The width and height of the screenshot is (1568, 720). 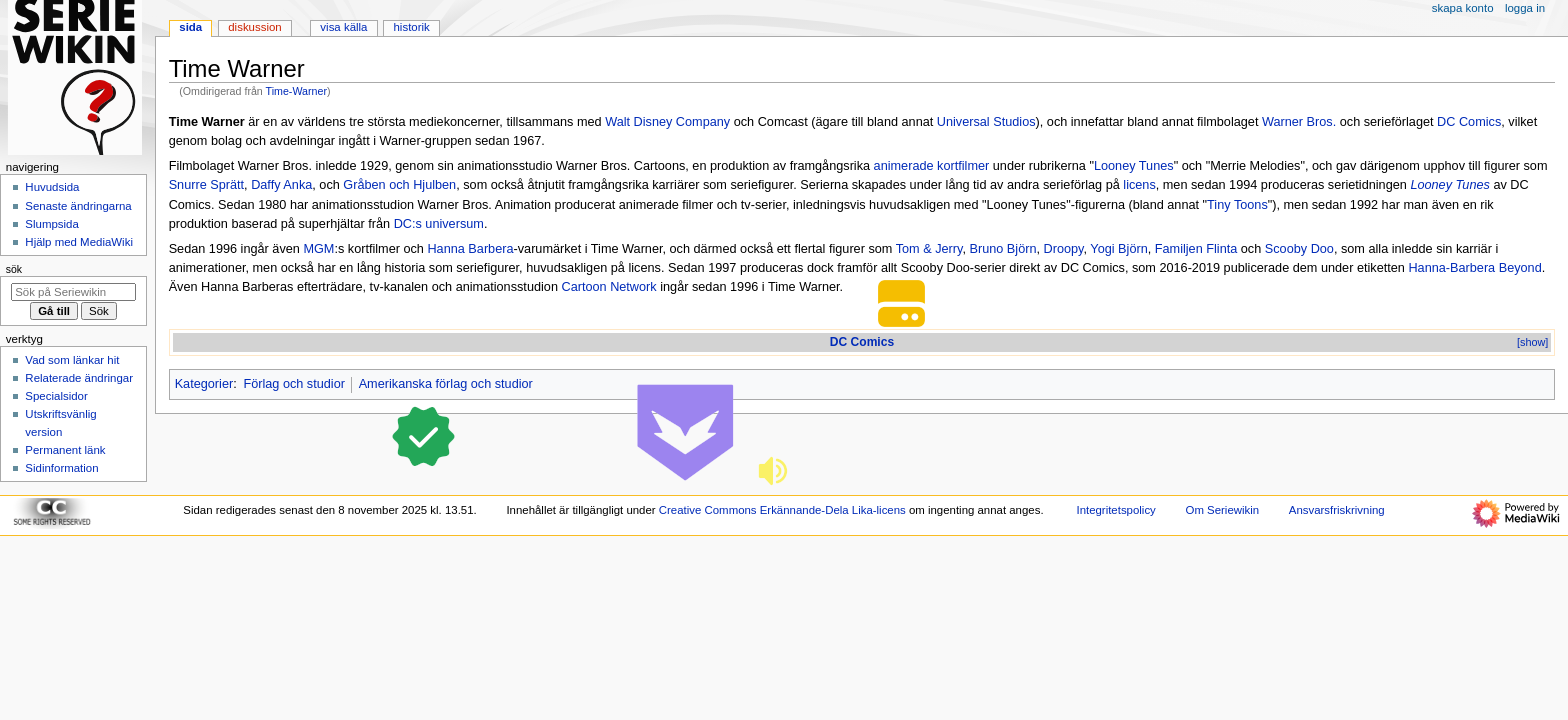 What do you see at coordinates (773, 471) in the screenshot?
I see `join a voice channel` at bounding box center [773, 471].